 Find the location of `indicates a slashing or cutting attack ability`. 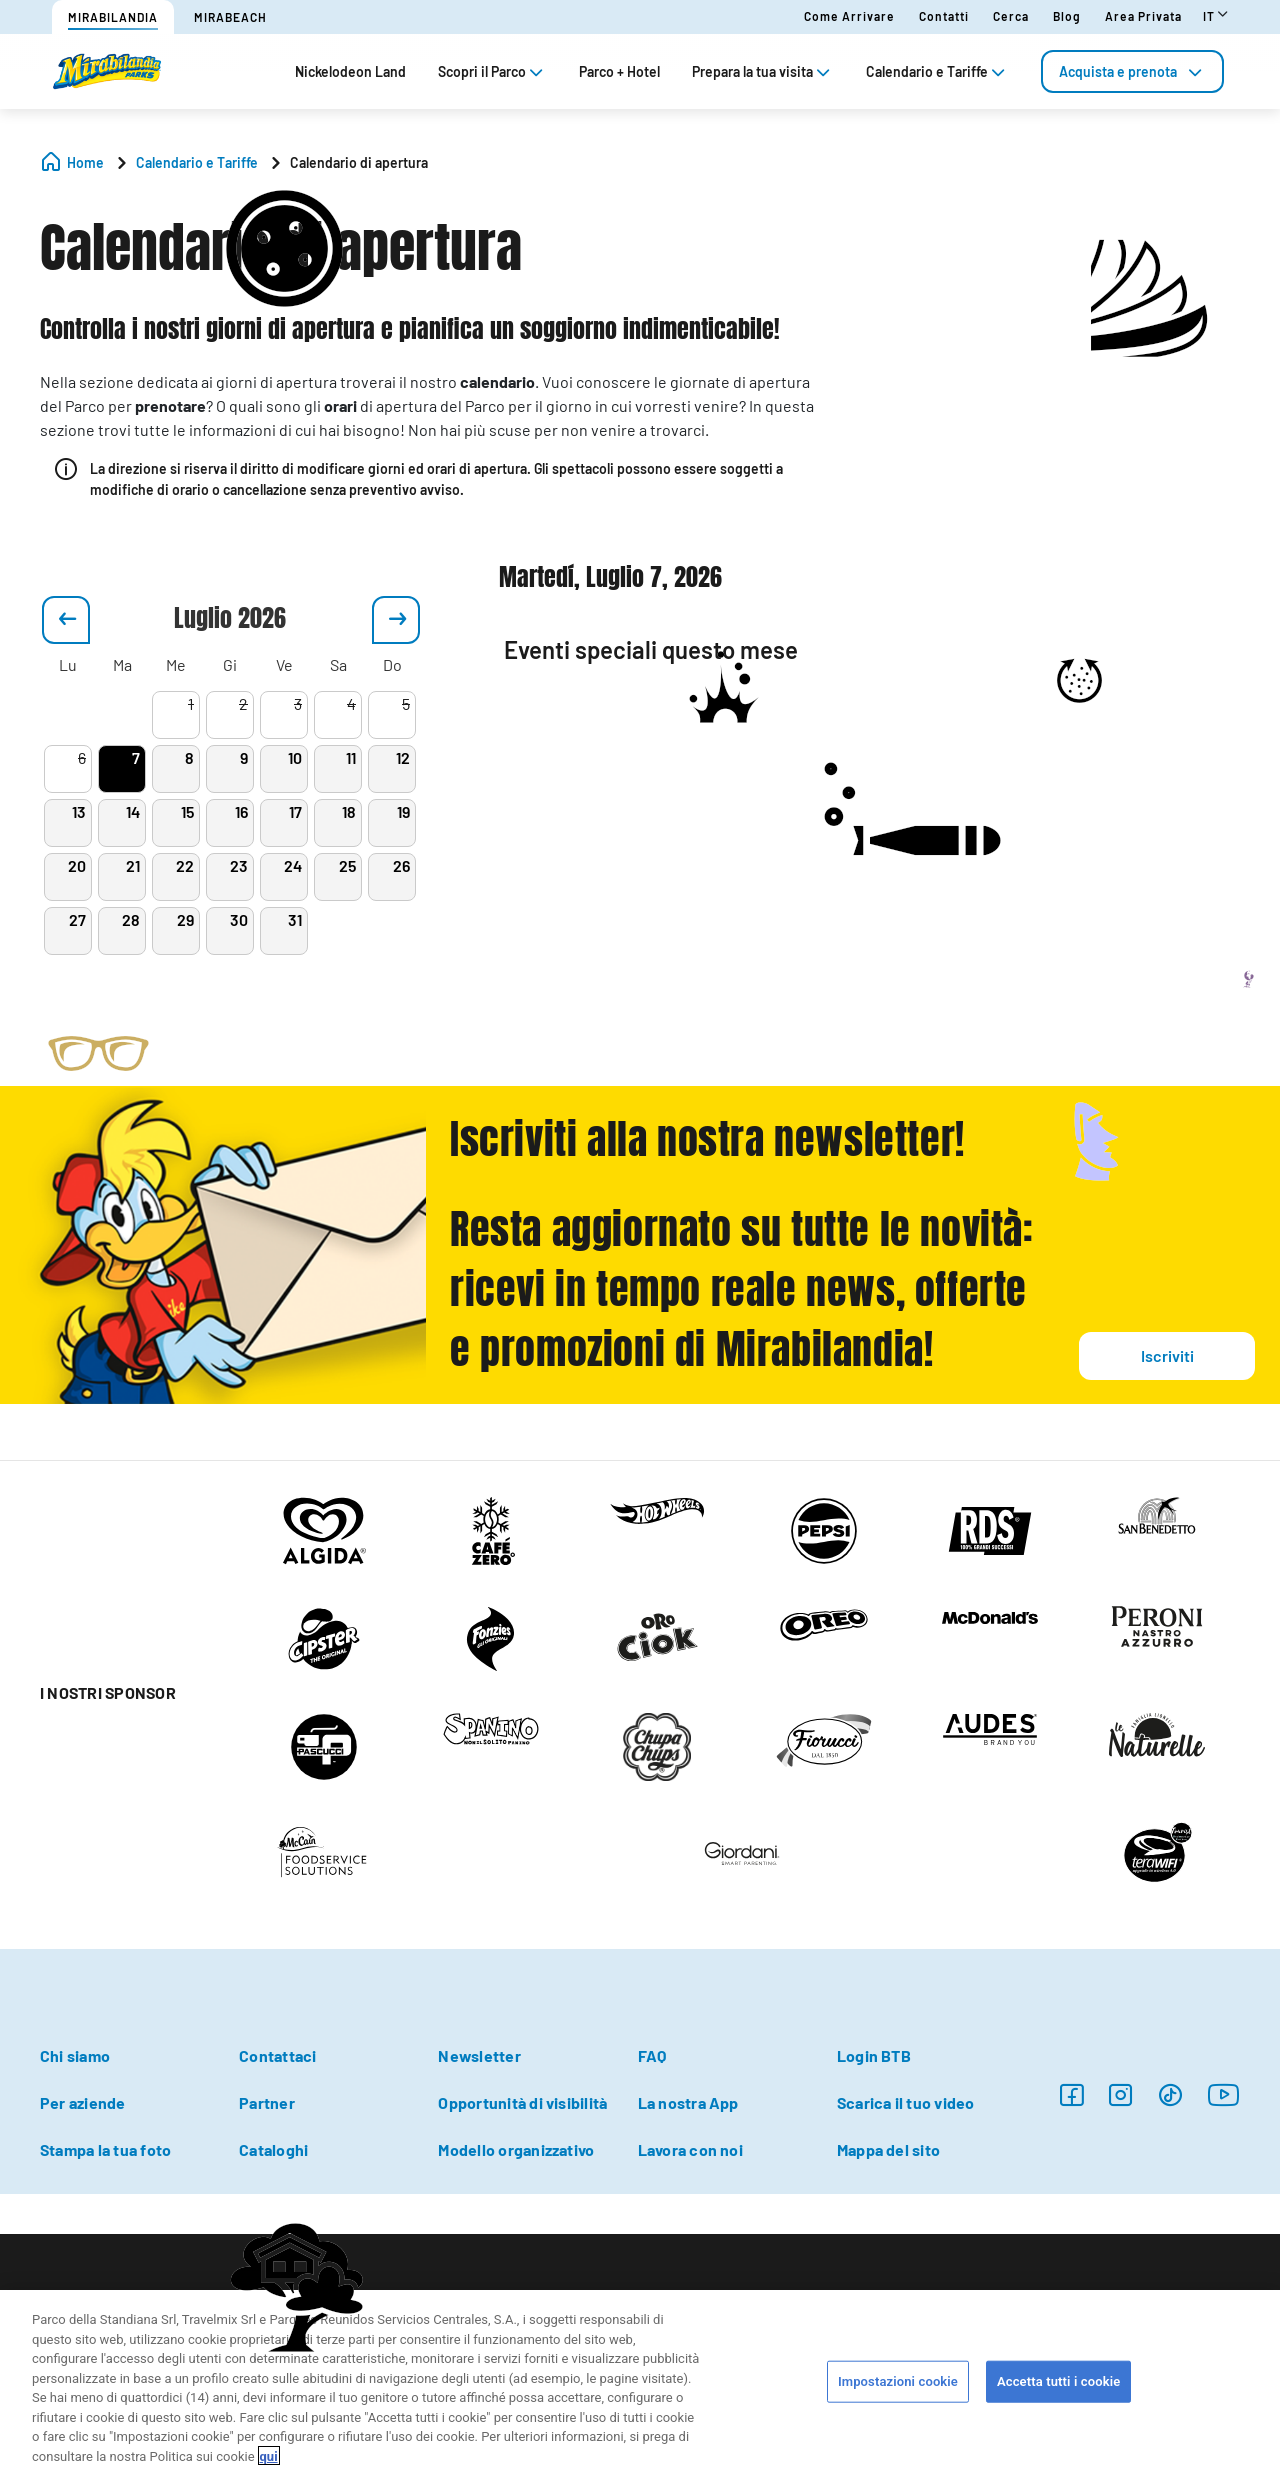

indicates a slashing or cutting attack ability is located at coordinates (1149, 298).